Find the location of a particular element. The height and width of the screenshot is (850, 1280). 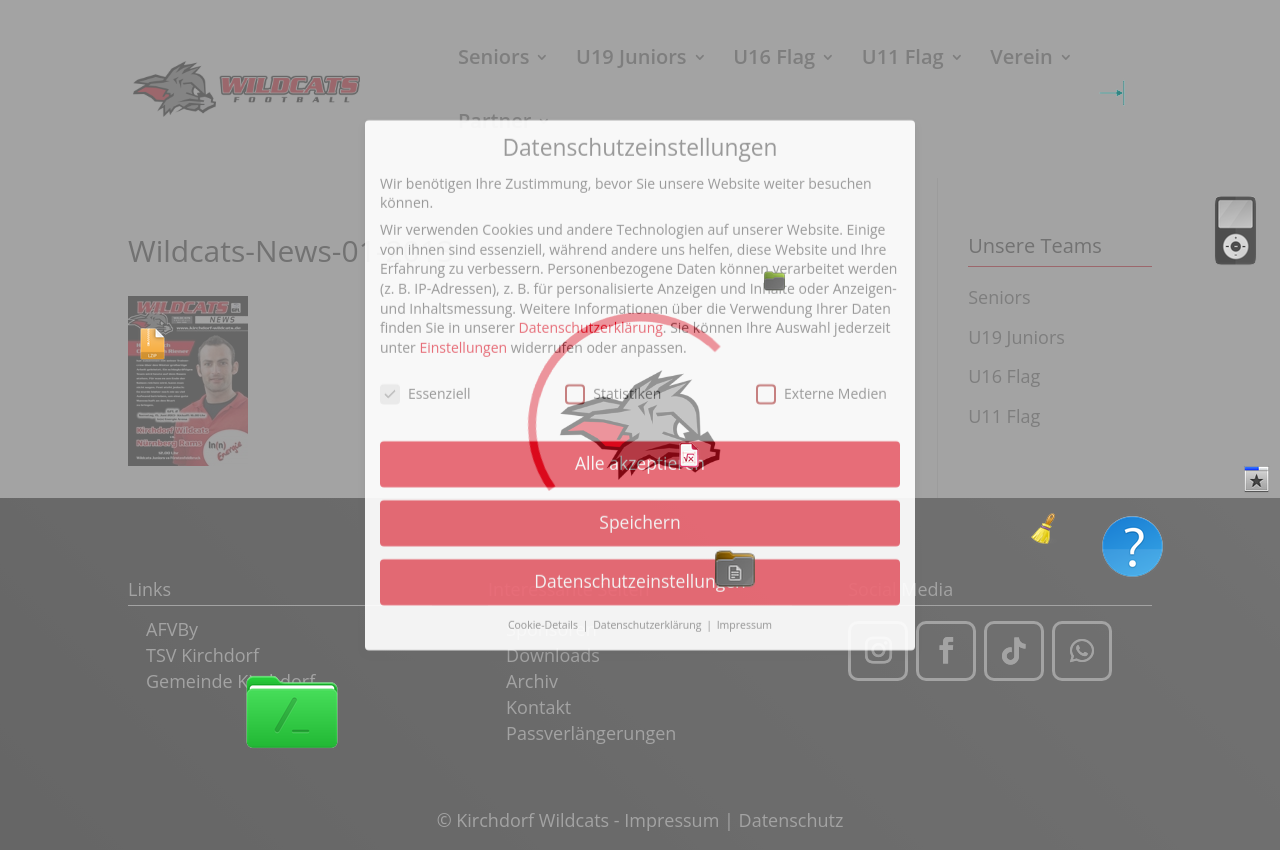

access the root directory folder is located at coordinates (292, 712).